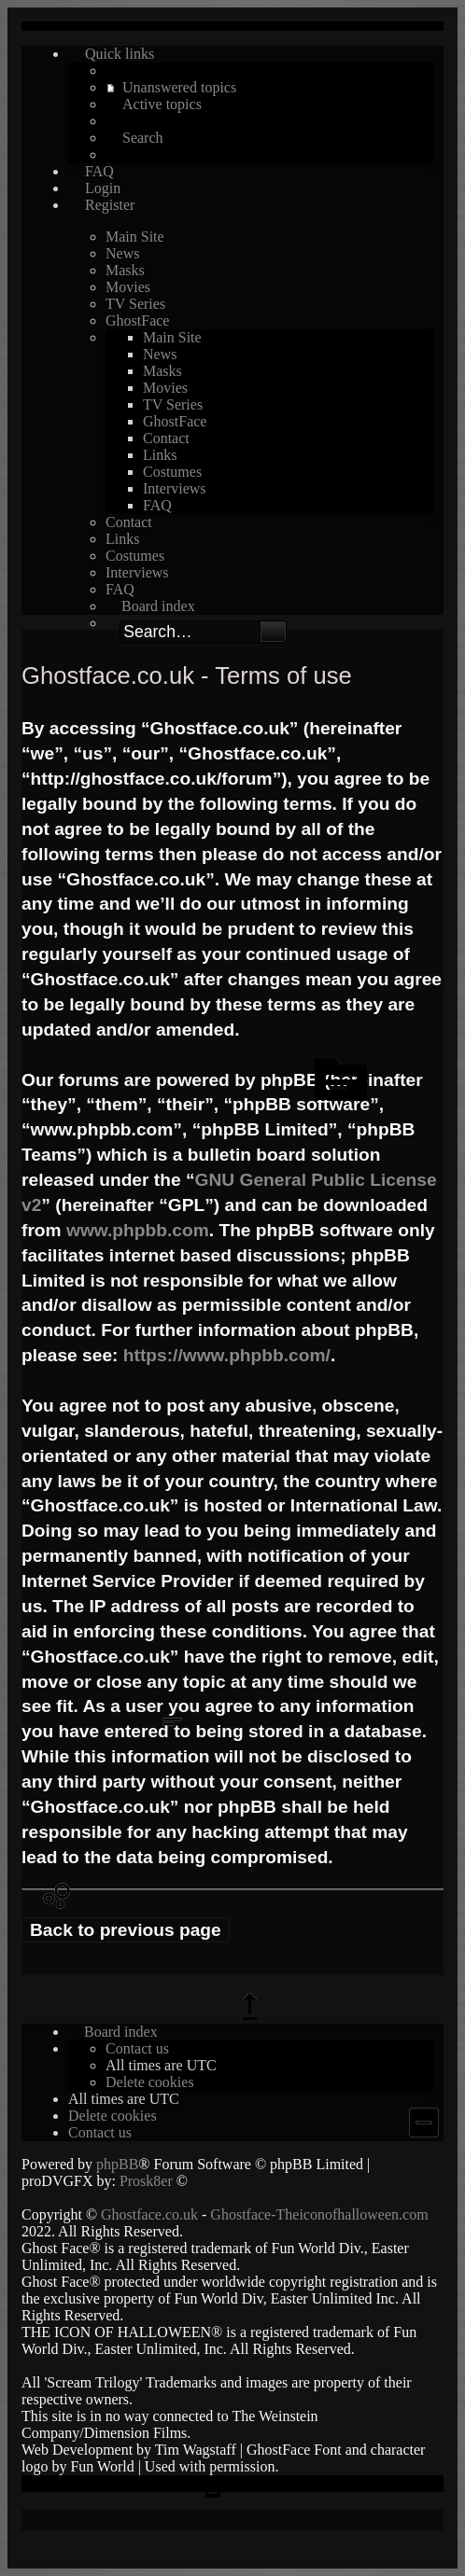 Image resolution: width=465 pixels, height=2576 pixels. What do you see at coordinates (172, 1721) in the screenshot?
I see `indicates a short text input field` at bounding box center [172, 1721].